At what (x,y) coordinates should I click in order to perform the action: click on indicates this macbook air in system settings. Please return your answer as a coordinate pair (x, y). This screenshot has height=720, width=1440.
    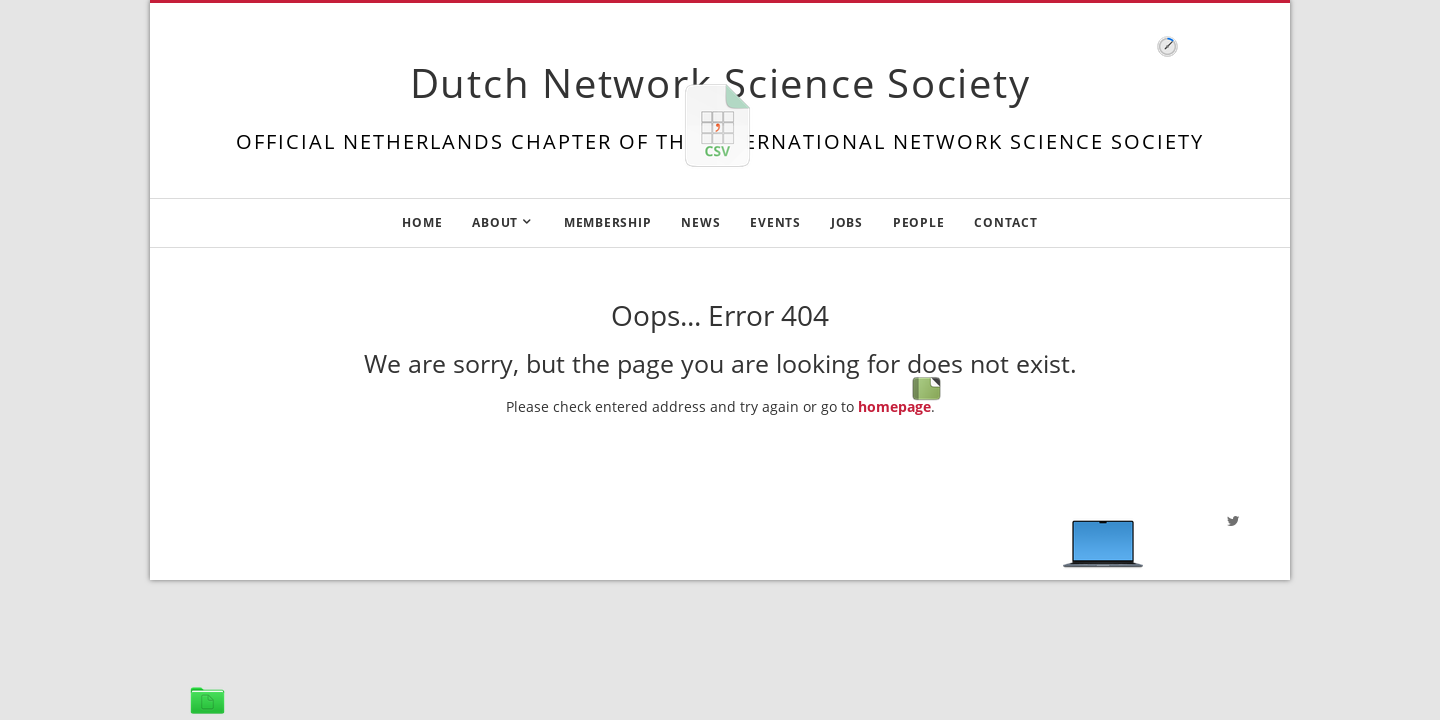
    Looking at the image, I should click on (1103, 537).